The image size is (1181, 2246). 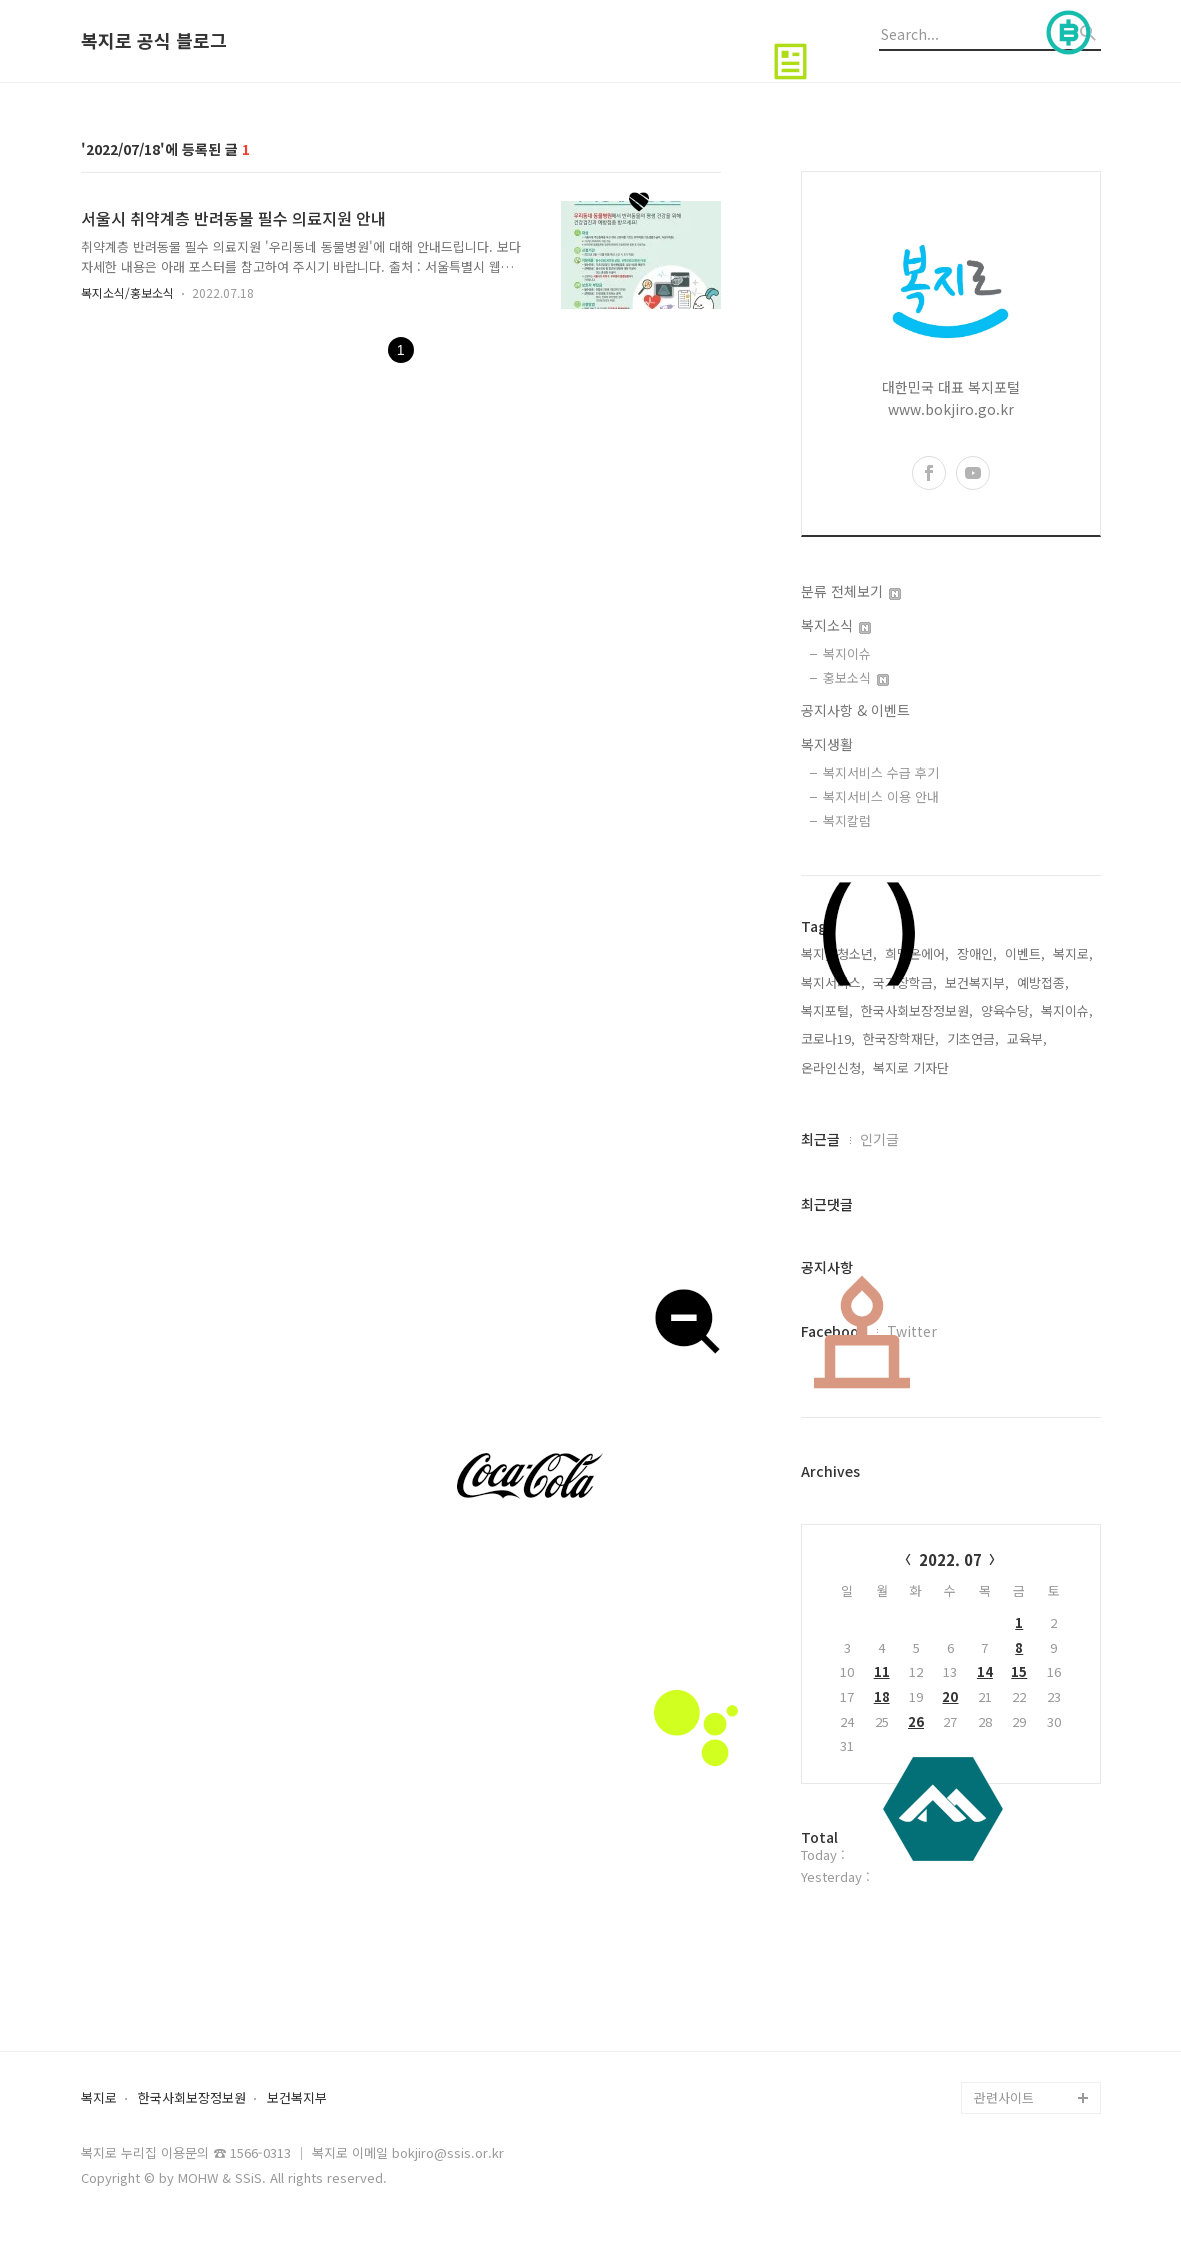 I want to click on access candle or ambient lighting settings, so click(x=862, y=1335).